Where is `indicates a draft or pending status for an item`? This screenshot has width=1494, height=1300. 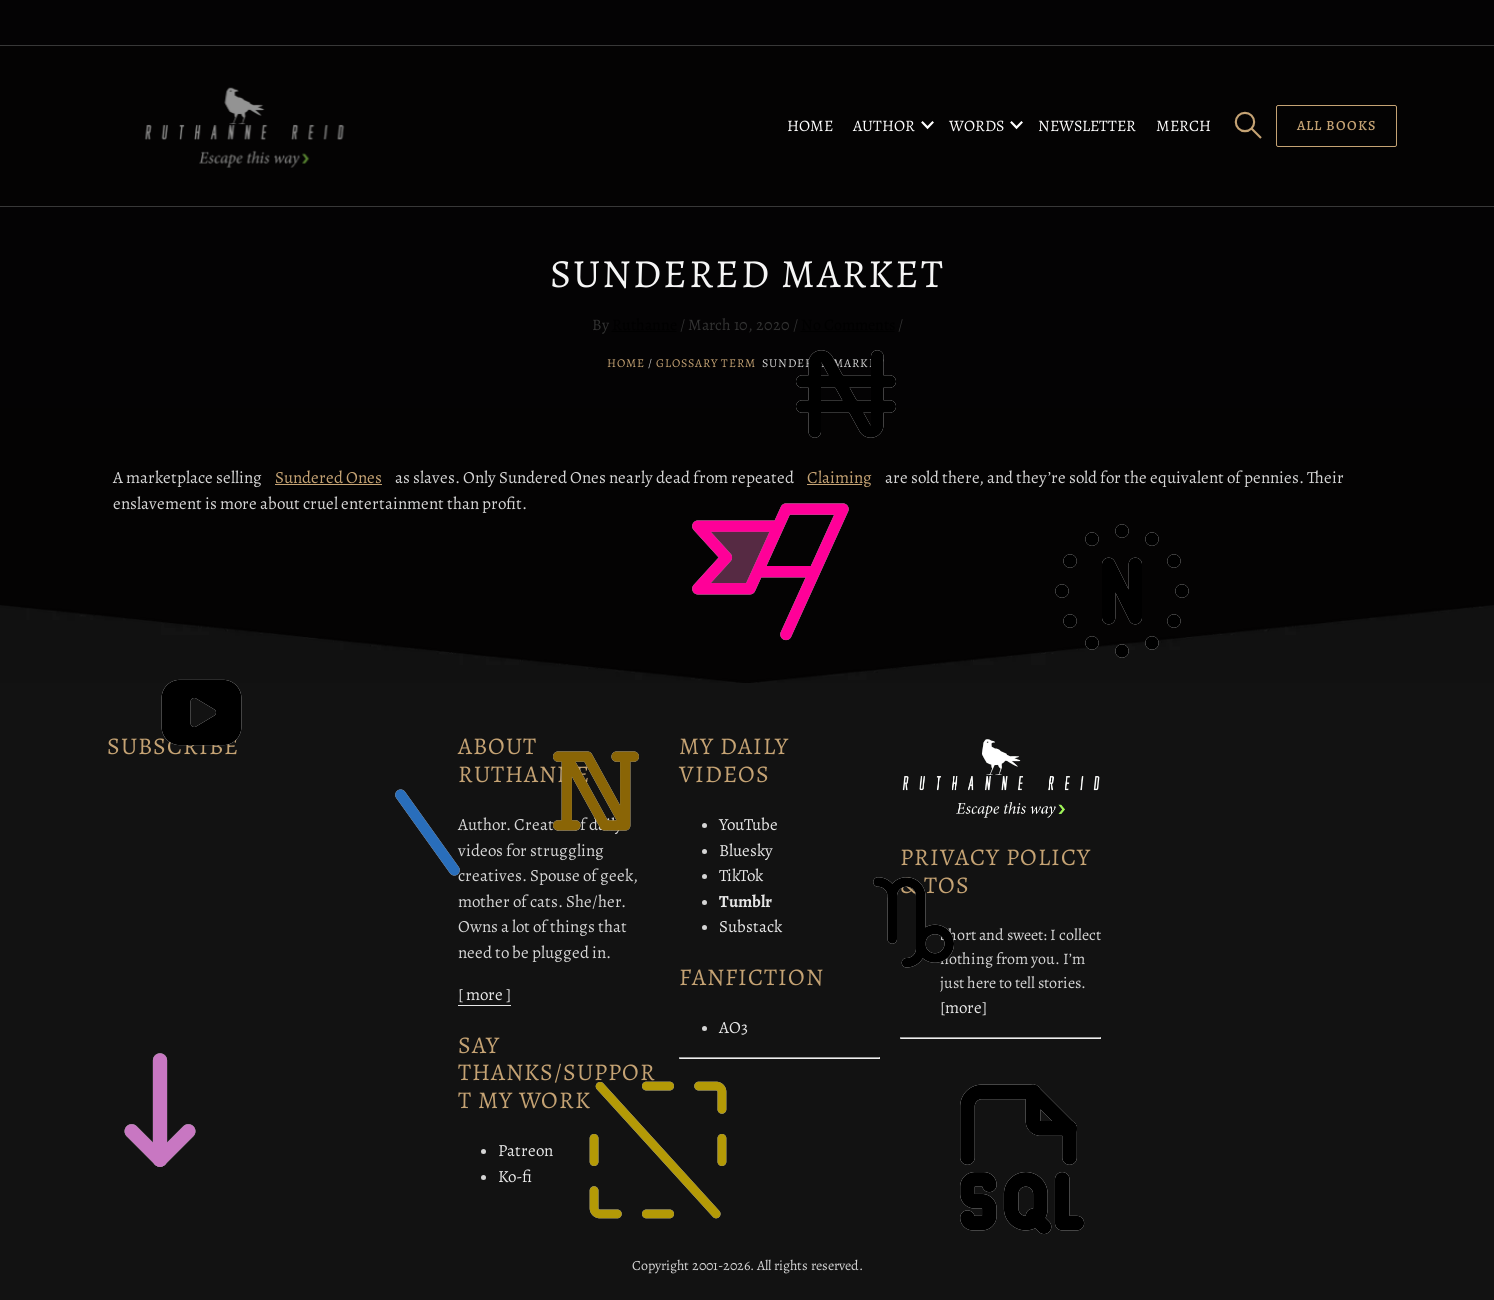 indicates a draft or pending status for an item is located at coordinates (1122, 591).